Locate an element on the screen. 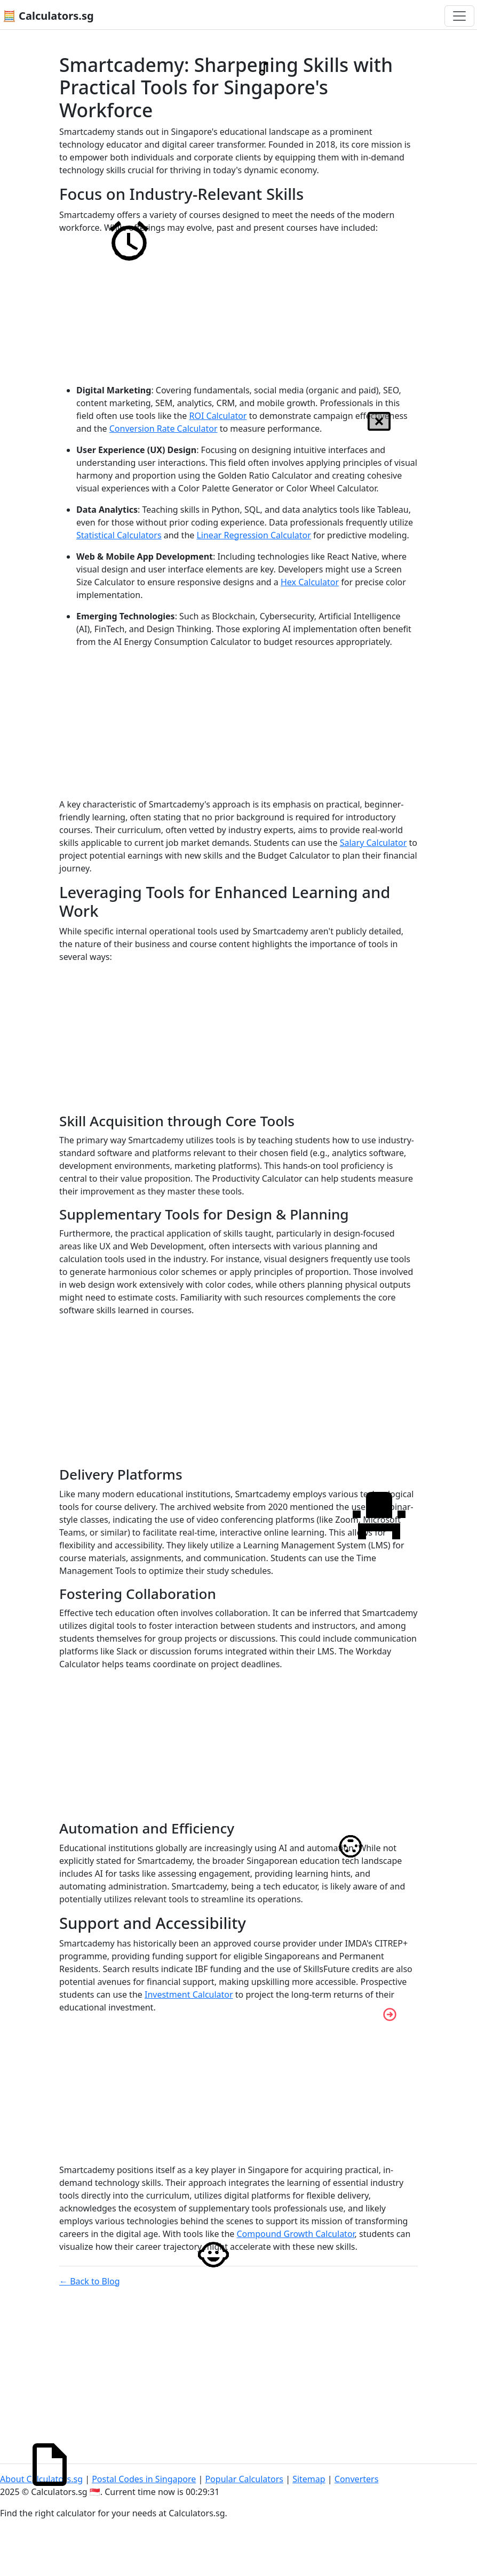 The image size is (477, 2576). set an alarm or timer is located at coordinates (129, 241).